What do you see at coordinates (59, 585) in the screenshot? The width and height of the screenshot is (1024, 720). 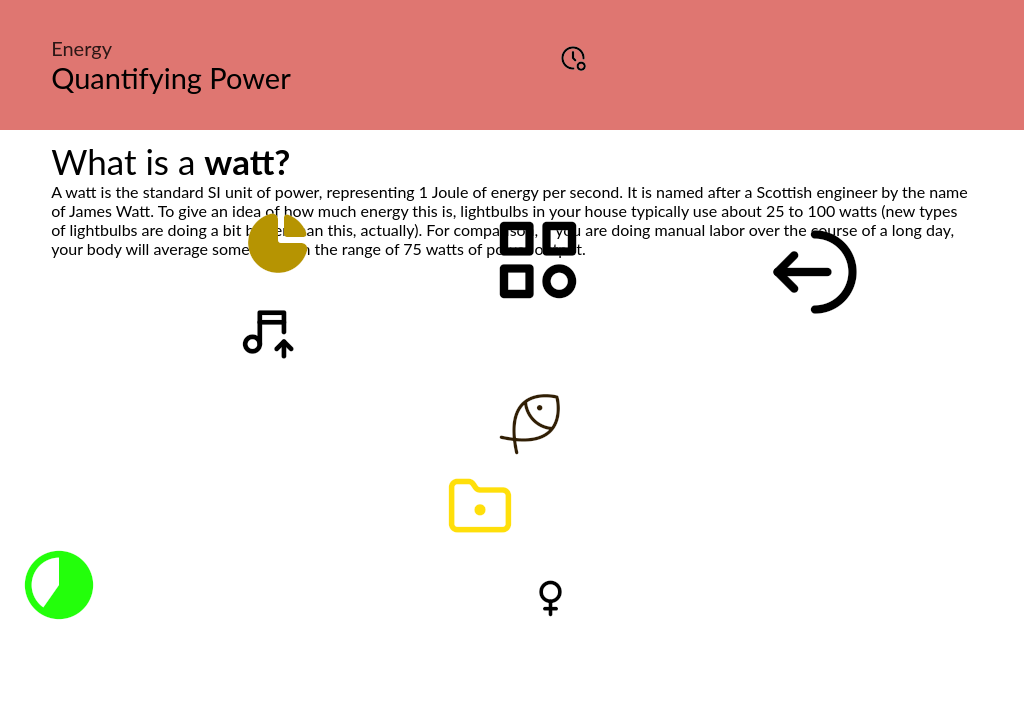 I see `indicates 60% progress or completion` at bounding box center [59, 585].